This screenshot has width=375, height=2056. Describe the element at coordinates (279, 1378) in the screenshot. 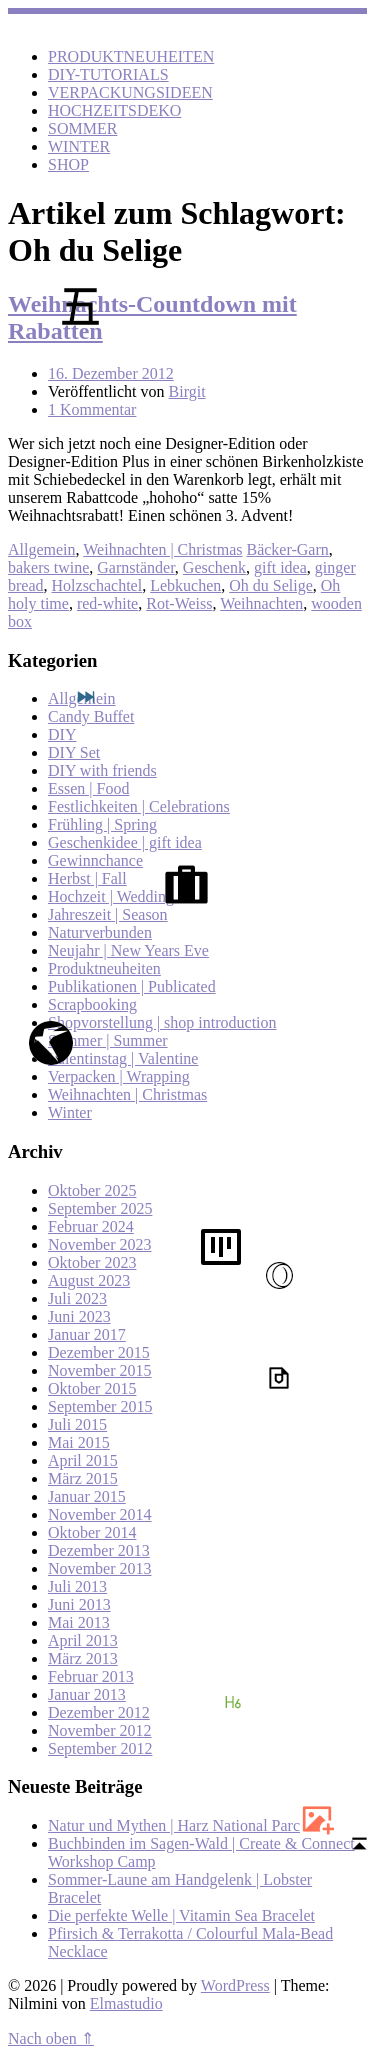

I see `view protected or secured document` at that location.